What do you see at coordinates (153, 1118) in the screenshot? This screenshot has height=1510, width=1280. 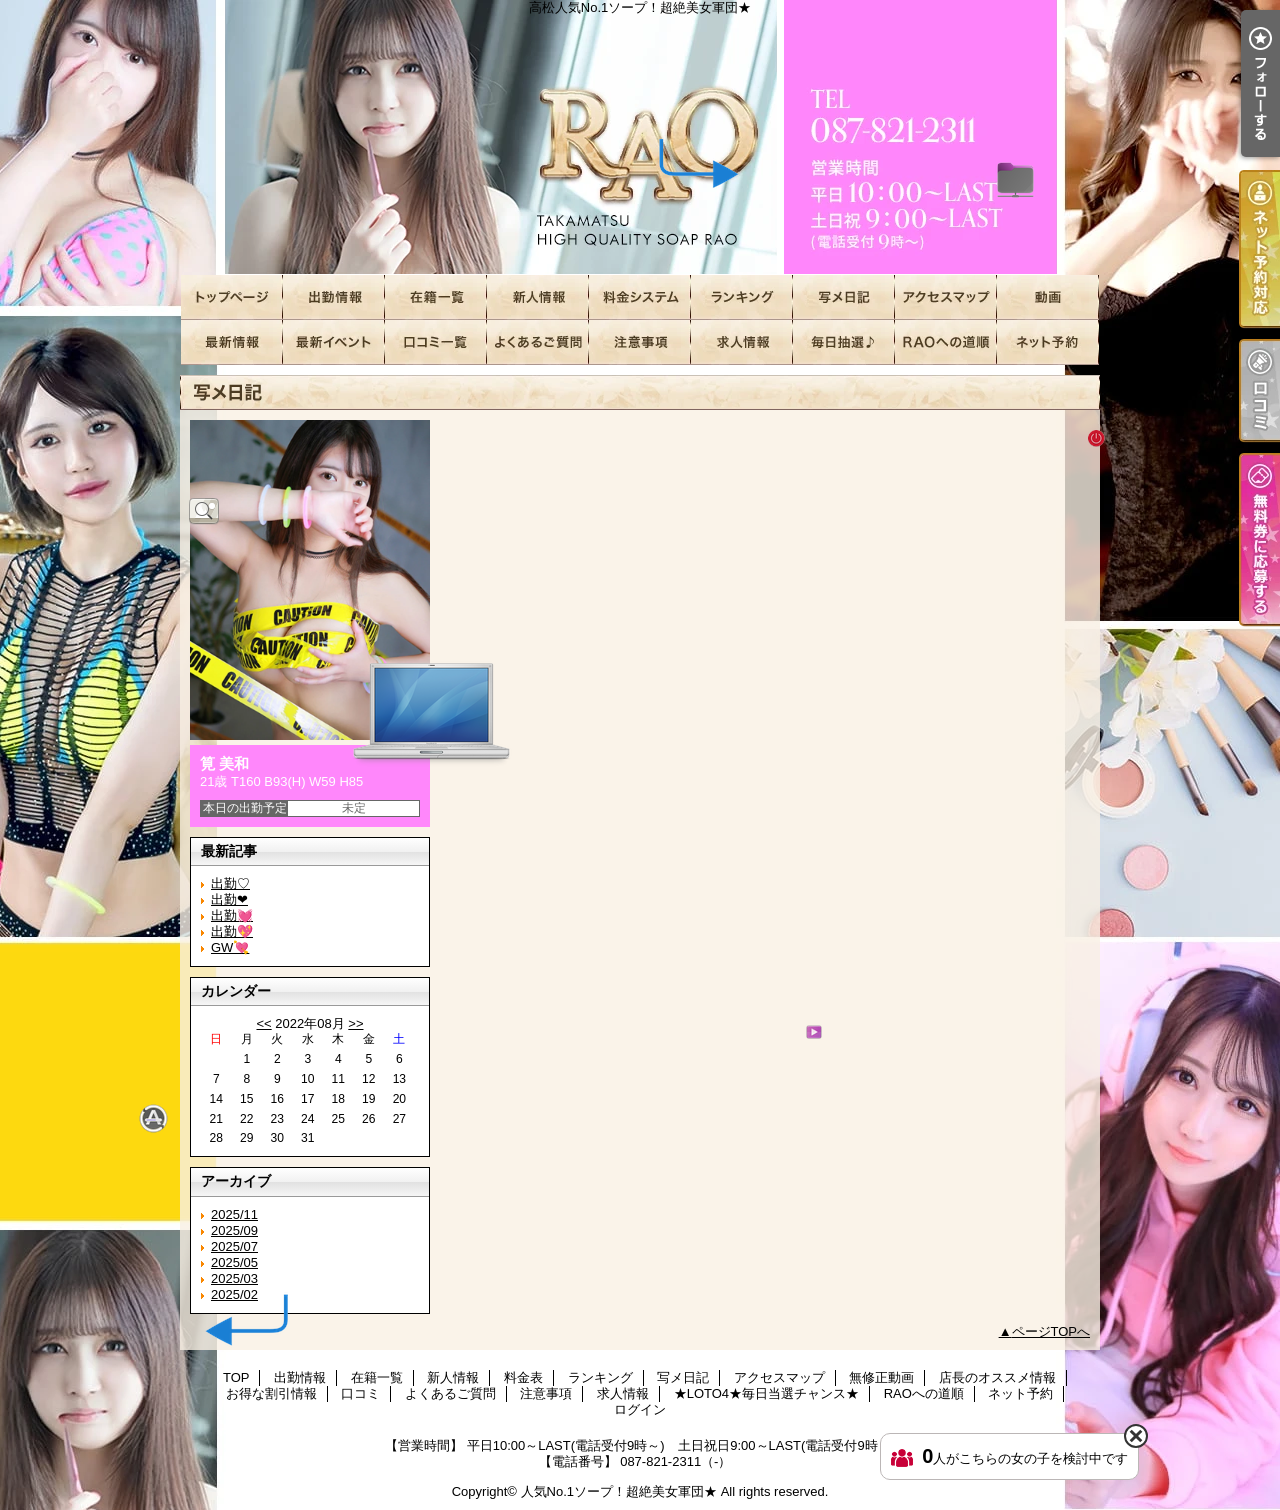 I see `check for system software updates` at bounding box center [153, 1118].